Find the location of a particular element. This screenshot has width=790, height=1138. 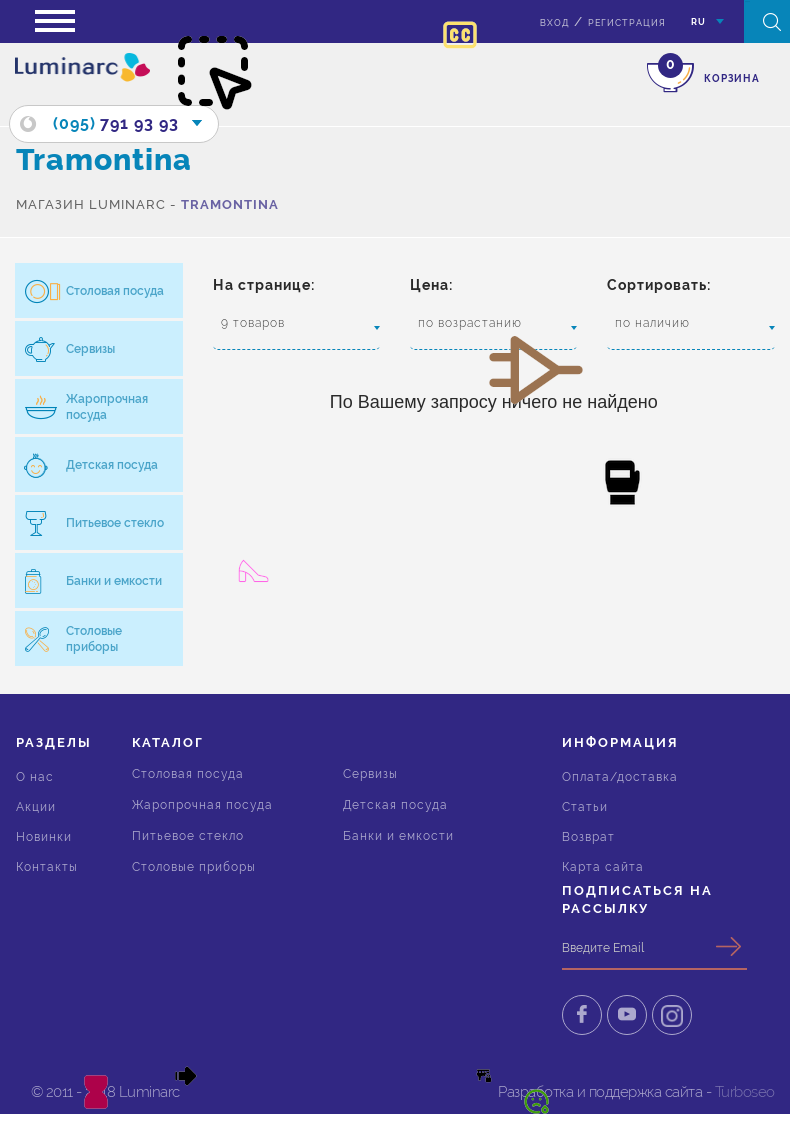

indicates a locked or secured bridge crossing is located at coordinates (484, 1075).